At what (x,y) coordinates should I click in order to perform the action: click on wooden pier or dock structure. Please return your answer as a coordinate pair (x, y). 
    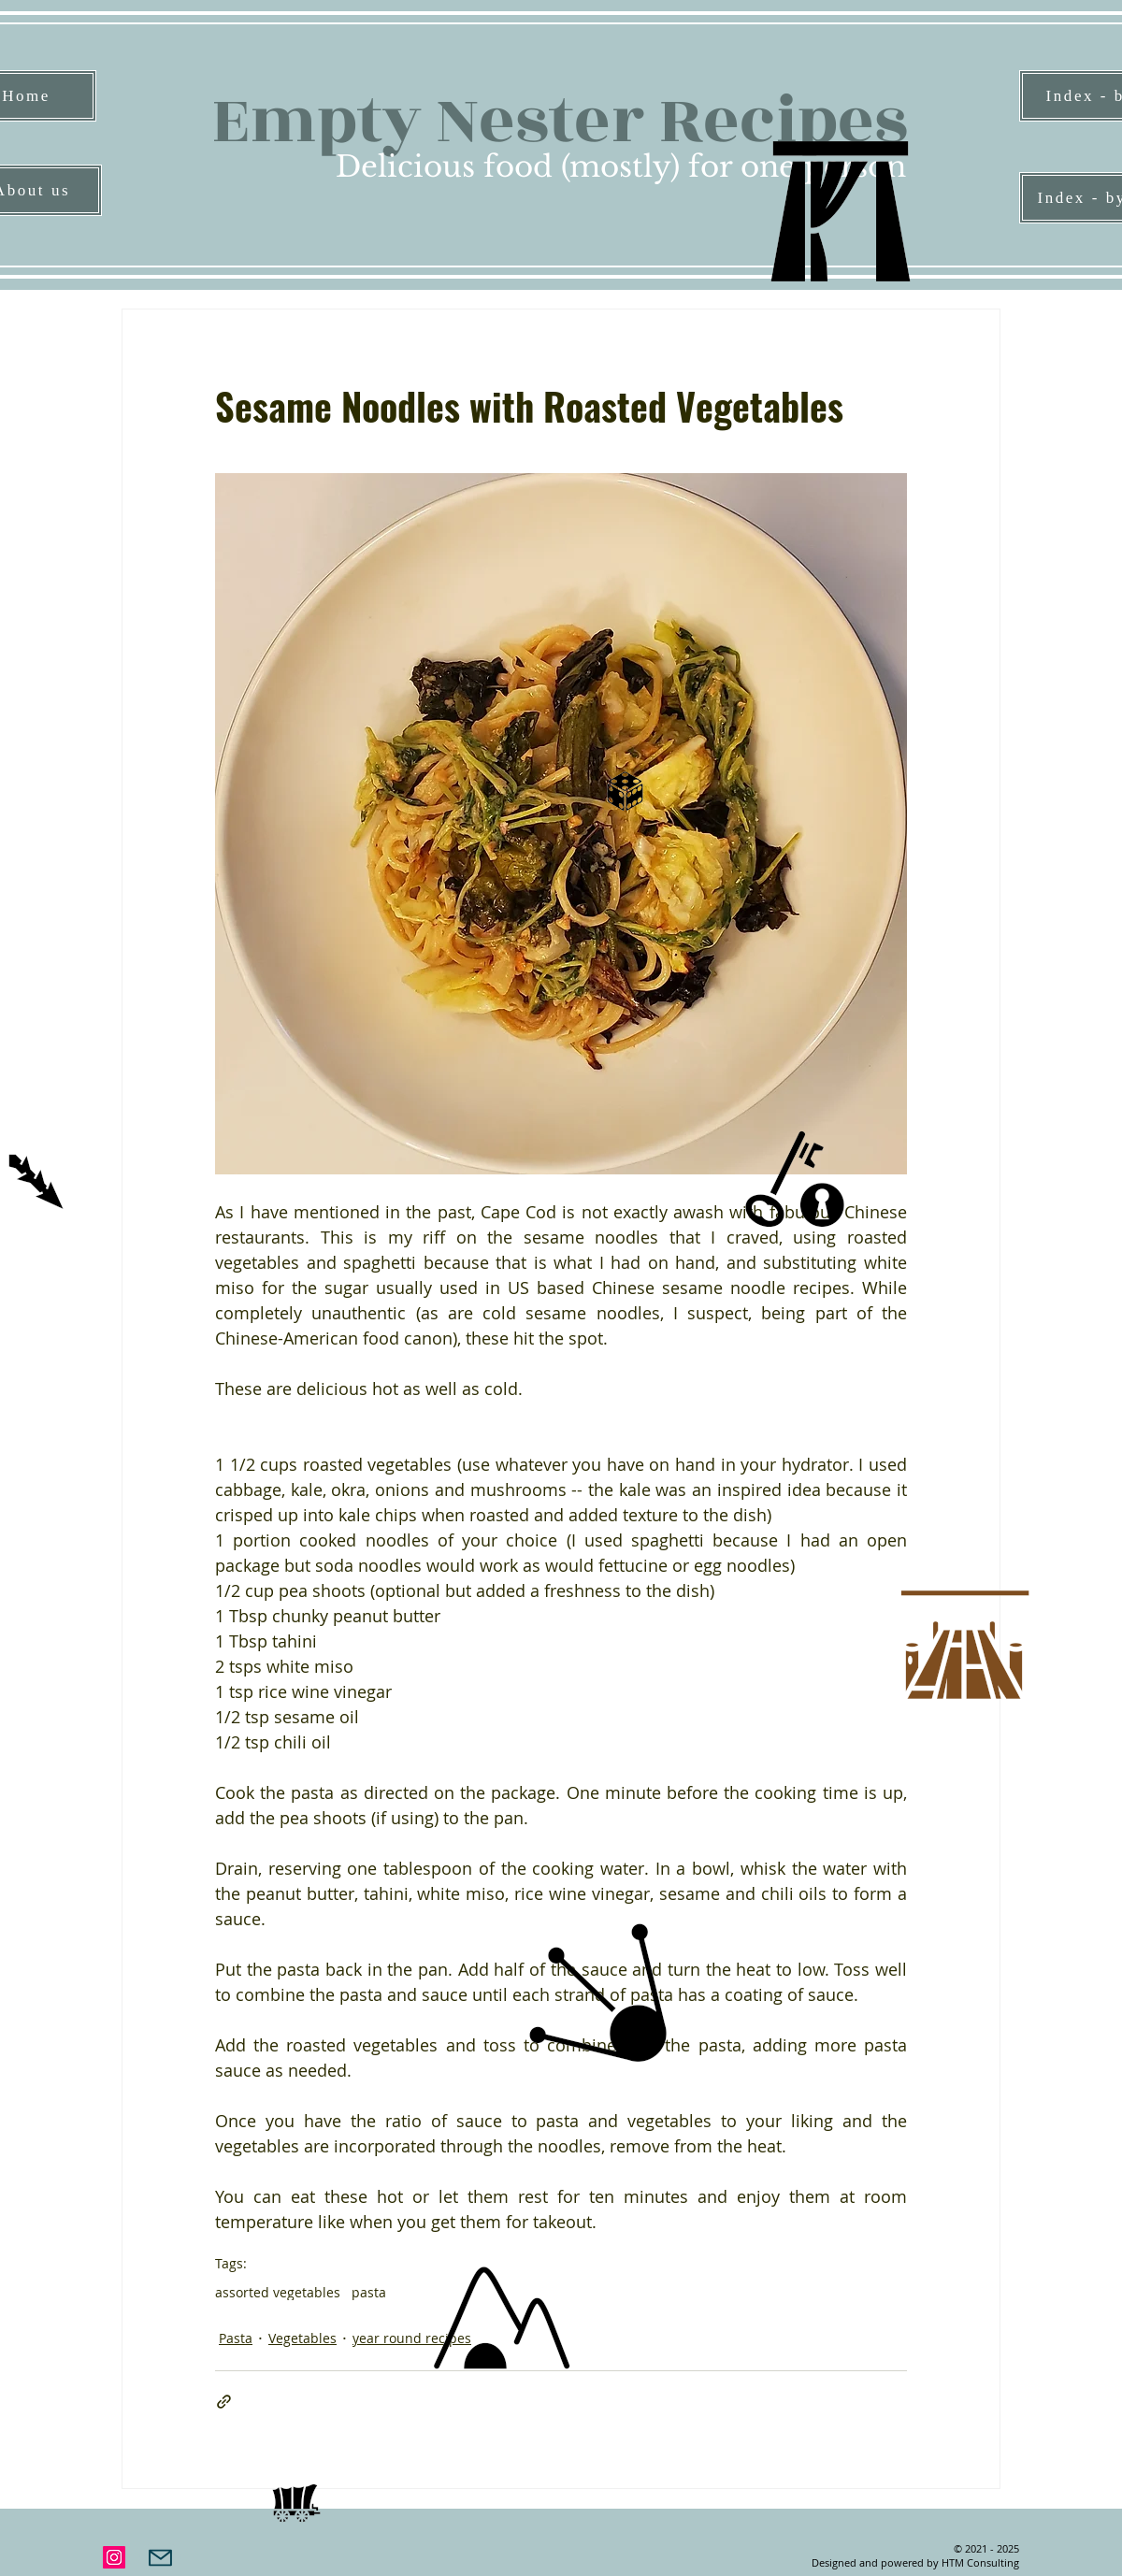
    Looking at the image, I should click on (964, 1636).